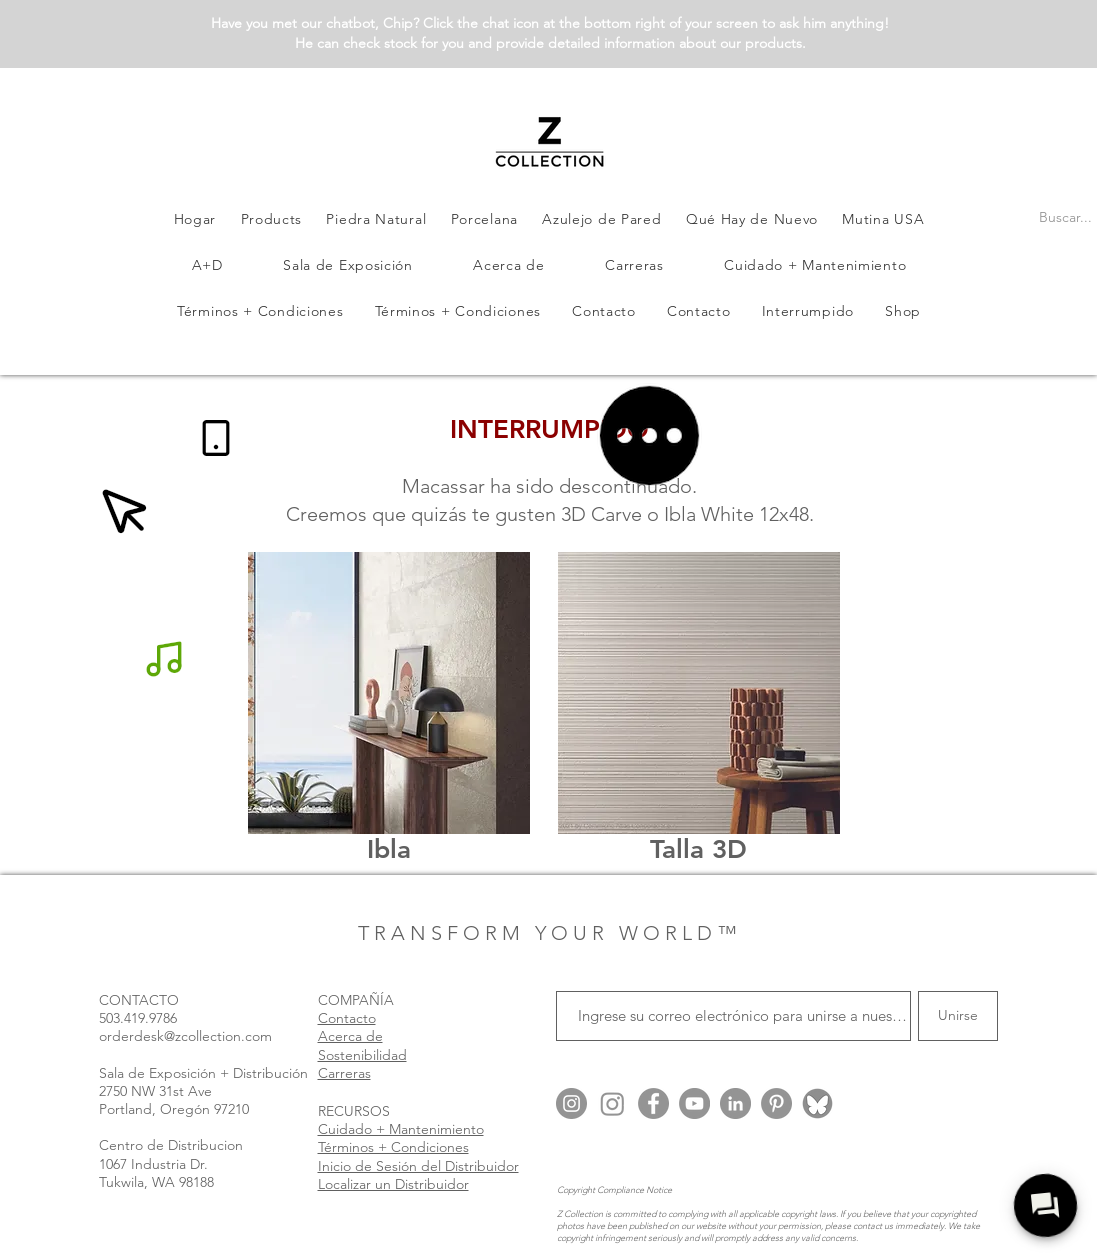 Image resolution: width=1097 pixels, height=1259 pixels. I want to click on cursor or pointer indicator, so click(125, 512).